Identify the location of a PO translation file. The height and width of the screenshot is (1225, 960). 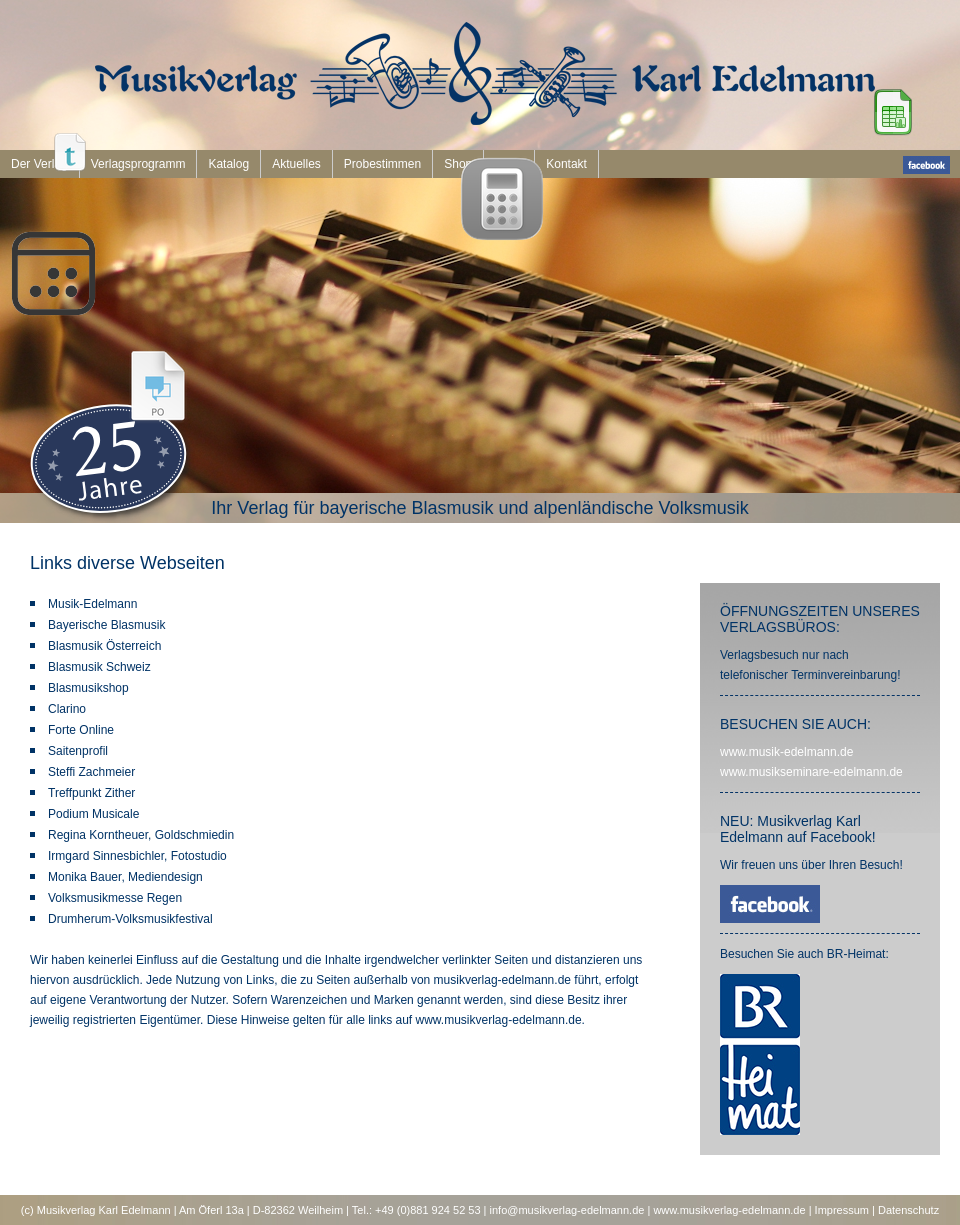
(158, 387).